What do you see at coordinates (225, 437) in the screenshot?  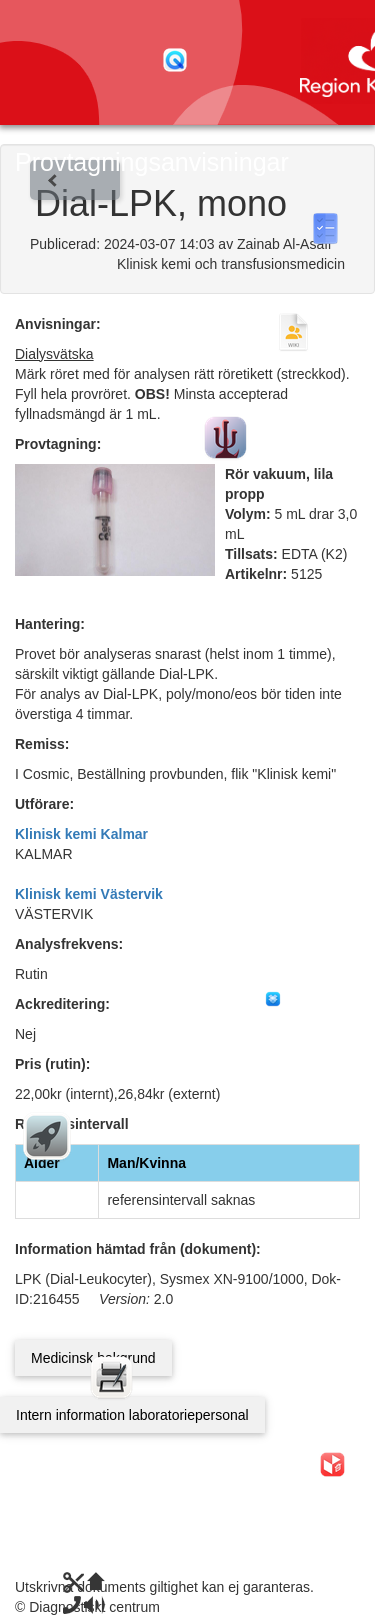 I see `open hydrus network media management application` at bounding box center [225, 437].